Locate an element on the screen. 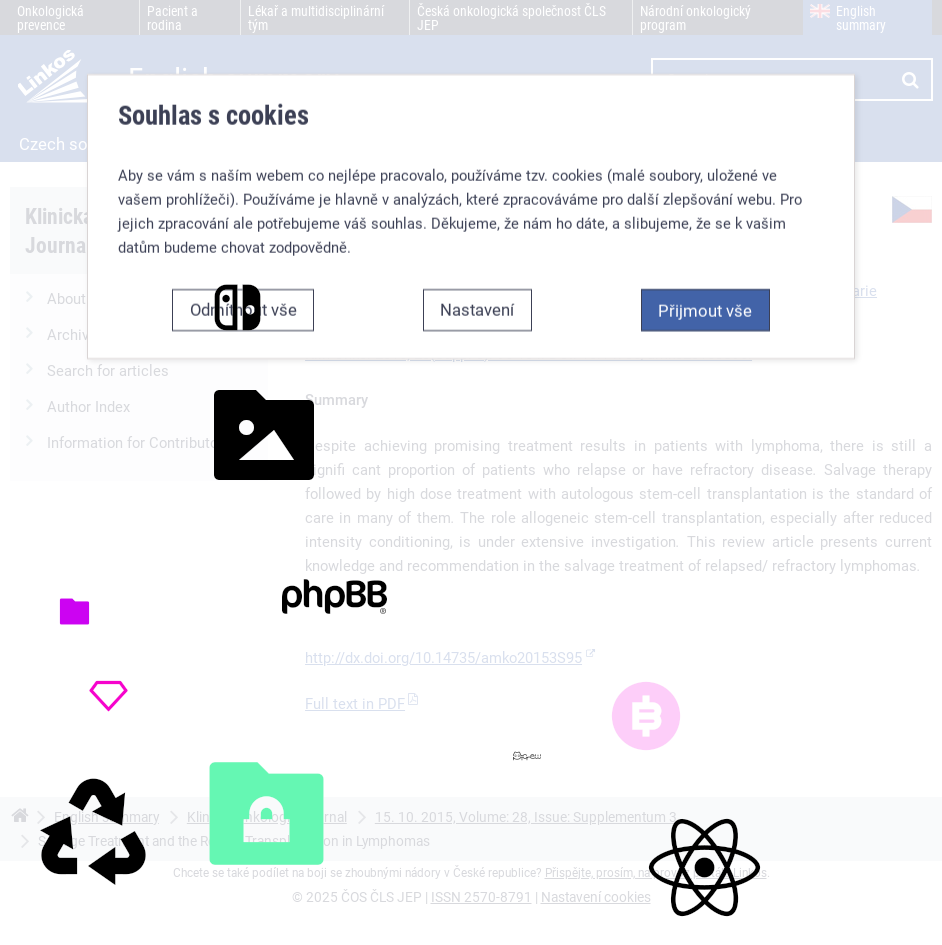 Image resolution: width=942 pixels, height=945 pixels. access a password-protected folder is located at coordinates (266, 813).